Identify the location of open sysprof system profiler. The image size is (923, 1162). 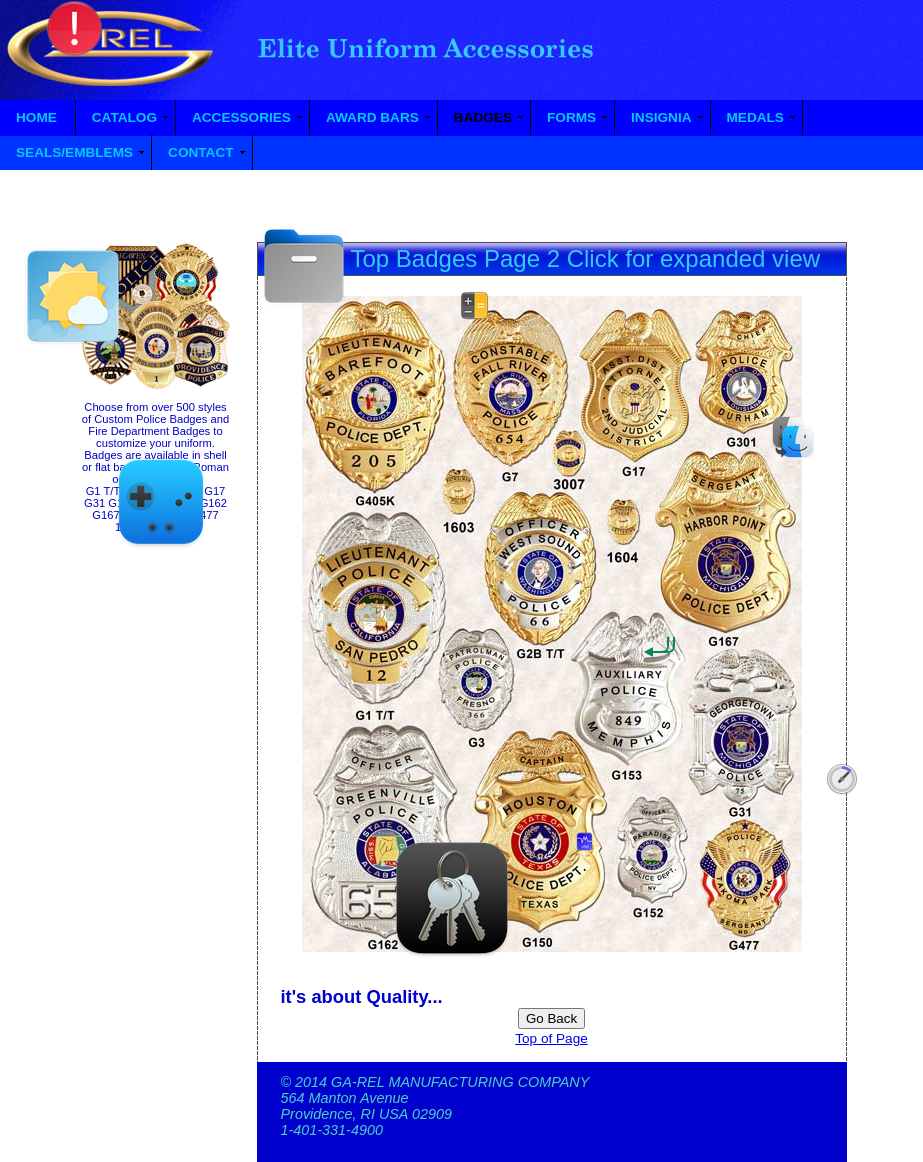
(842, 779).